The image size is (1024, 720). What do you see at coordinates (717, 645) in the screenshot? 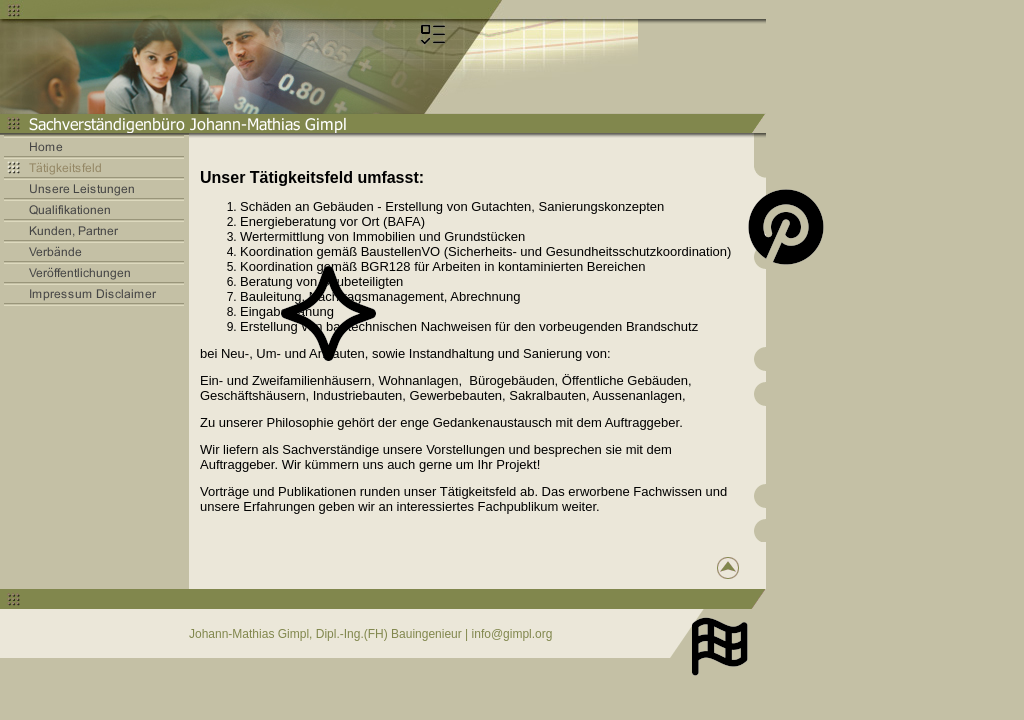
I see `indicates a finish line or goal completion` at bounding box center [717, 645].